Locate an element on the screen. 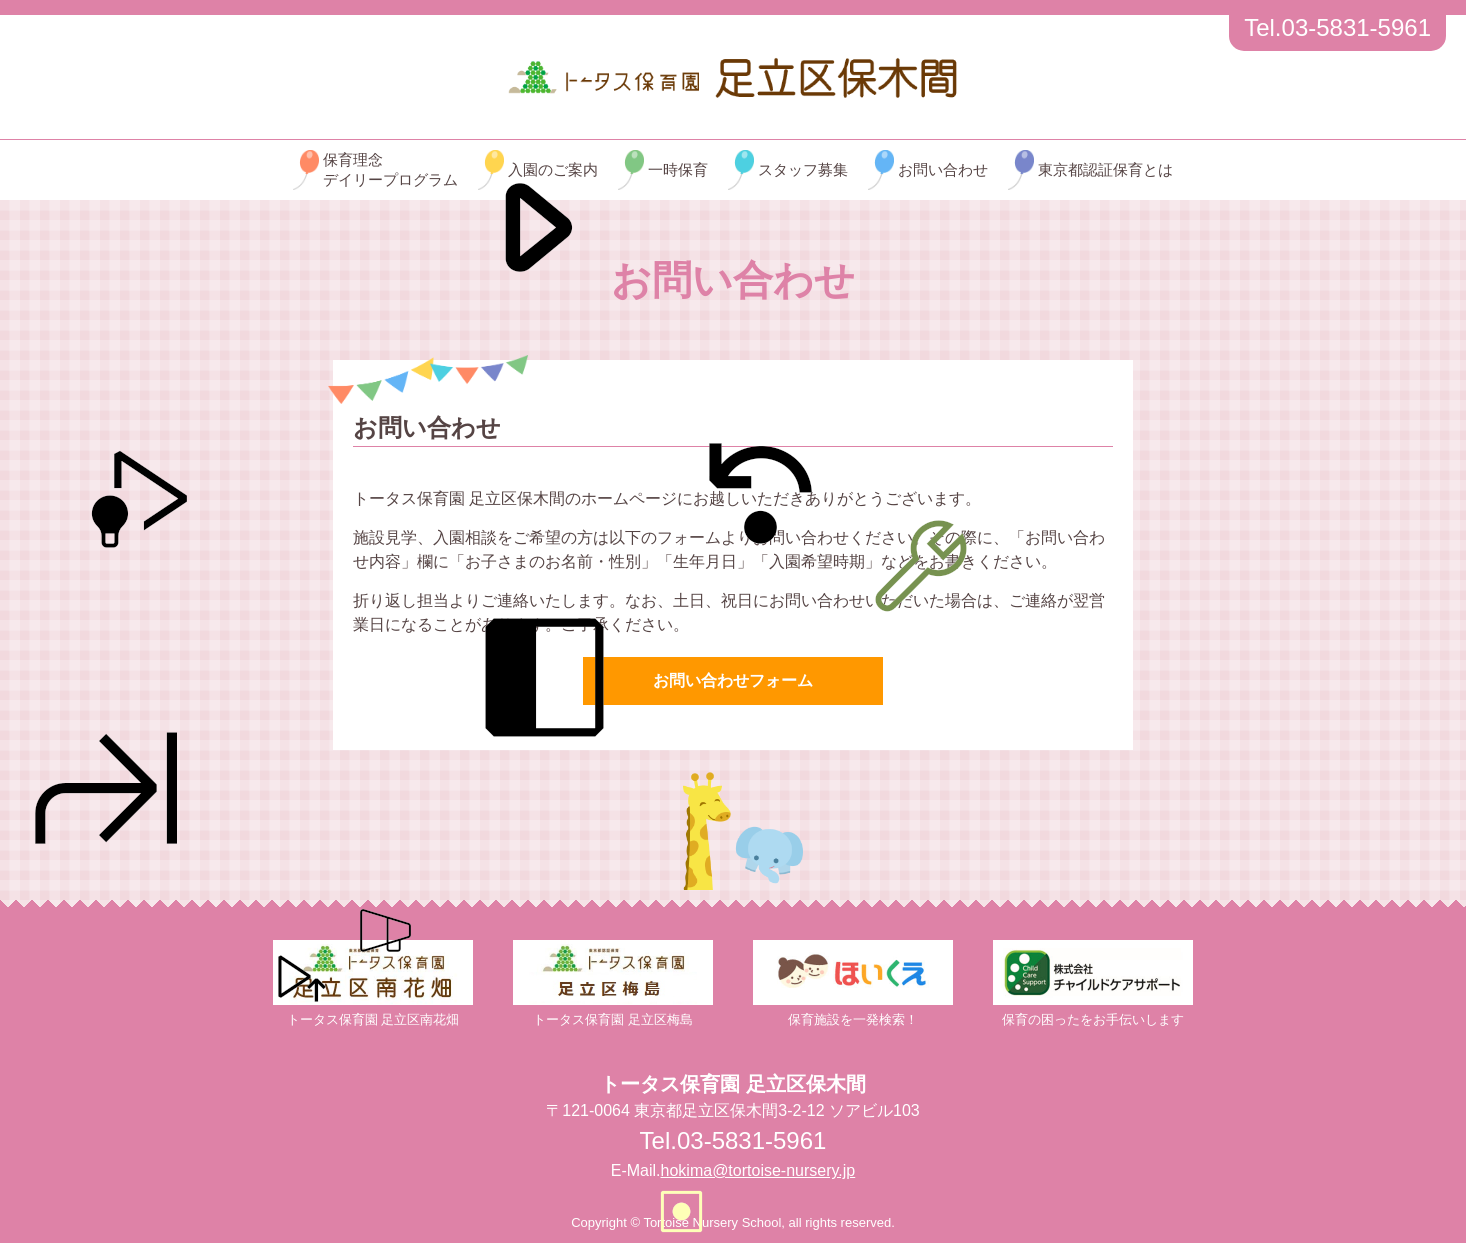  toggle the left sidebar panel is located at coordinates (544, 677).